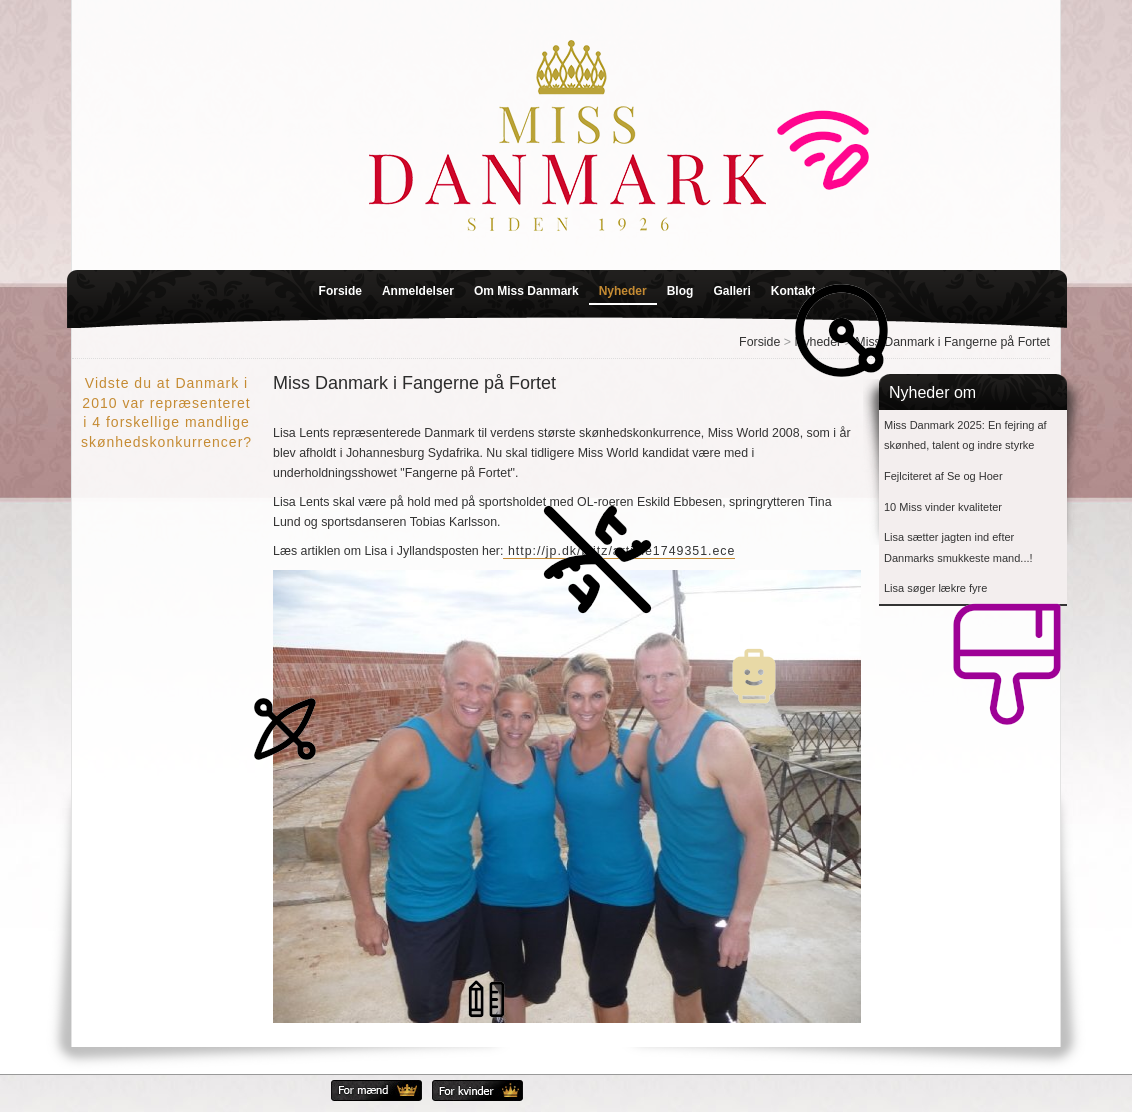 The height and width of the screenshot is (1112, 1132). What do you see at coordinates (841, 330) in the screenshot?
I see `adjust search radius or distance` at bounding box center [841, 330].